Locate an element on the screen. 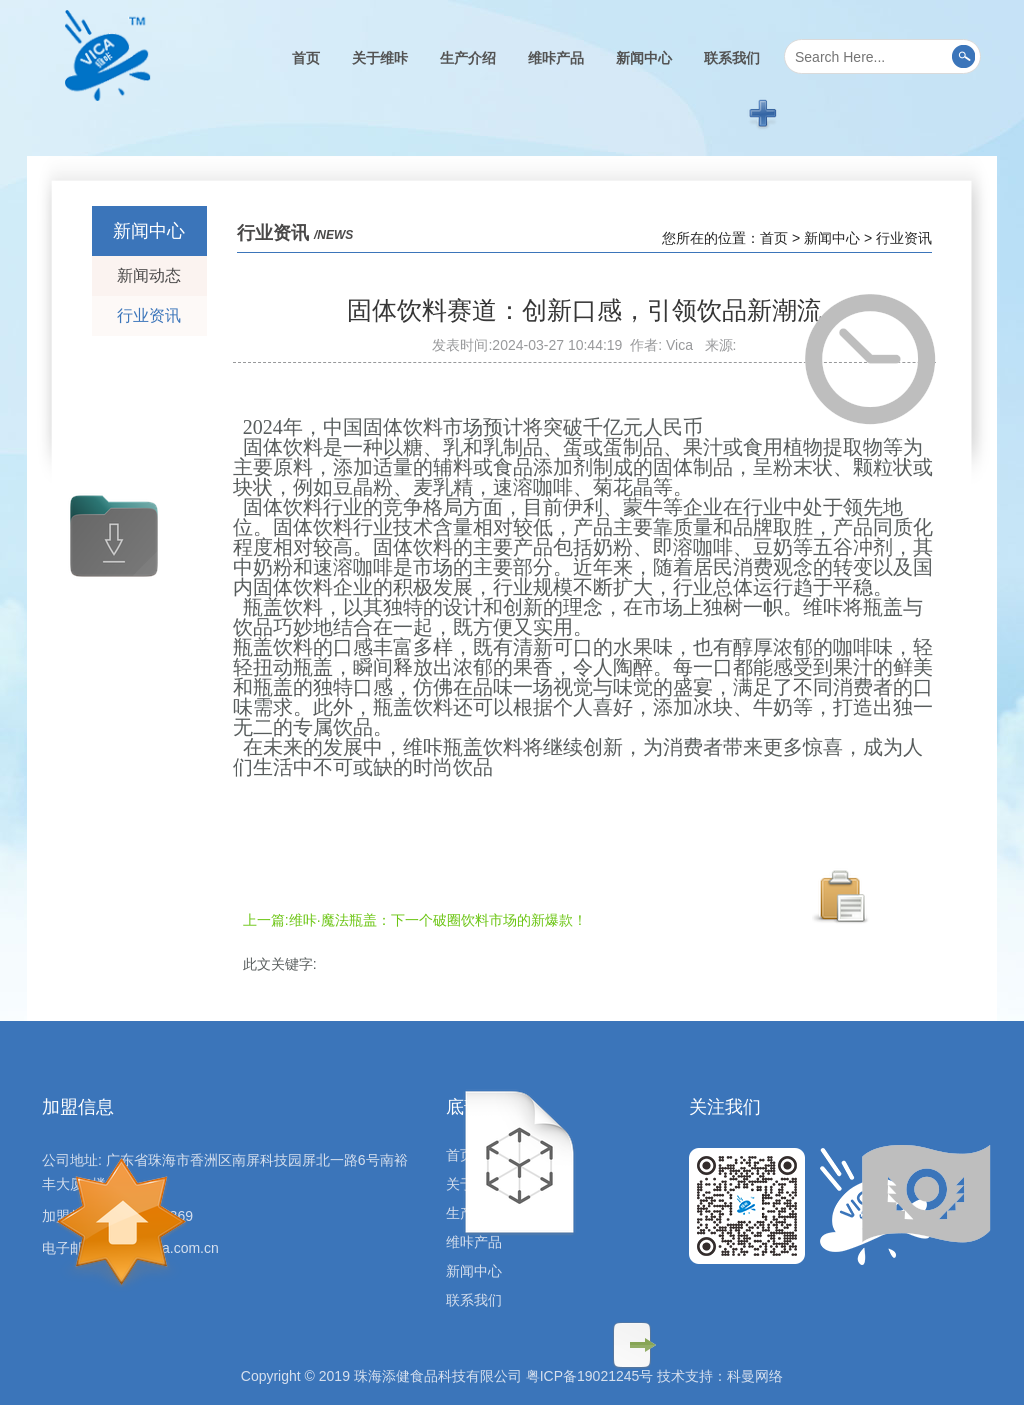 The height and width of the screenshot is (1405, 1024). add a new item to a list is located at coordinates (762, 114).